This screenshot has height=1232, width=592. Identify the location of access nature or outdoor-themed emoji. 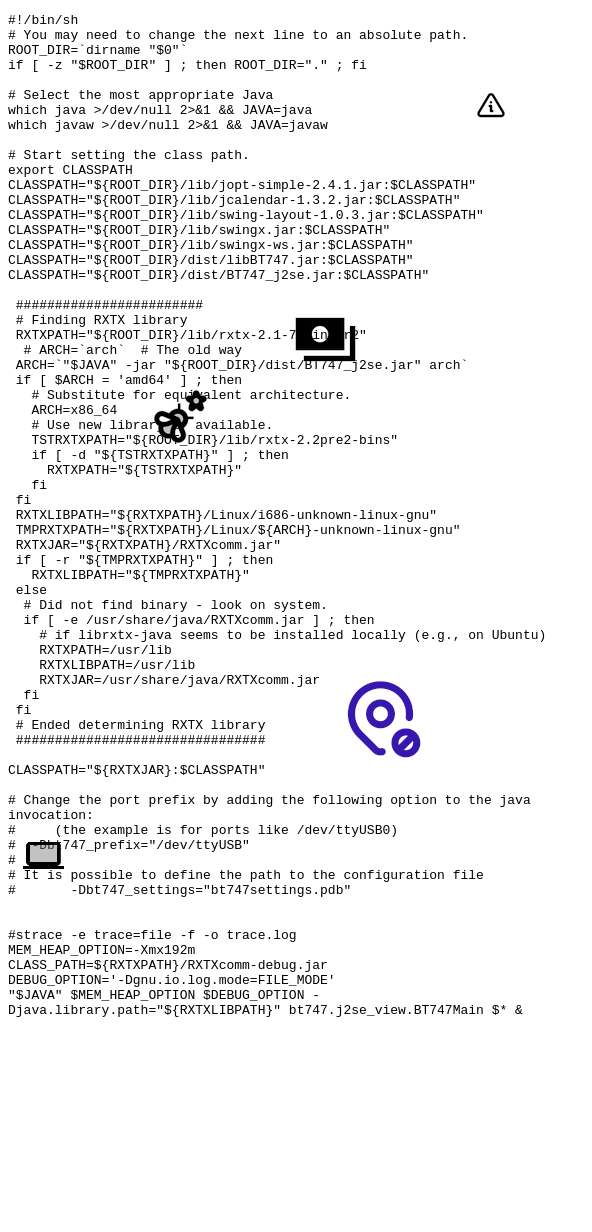
(180, 416).